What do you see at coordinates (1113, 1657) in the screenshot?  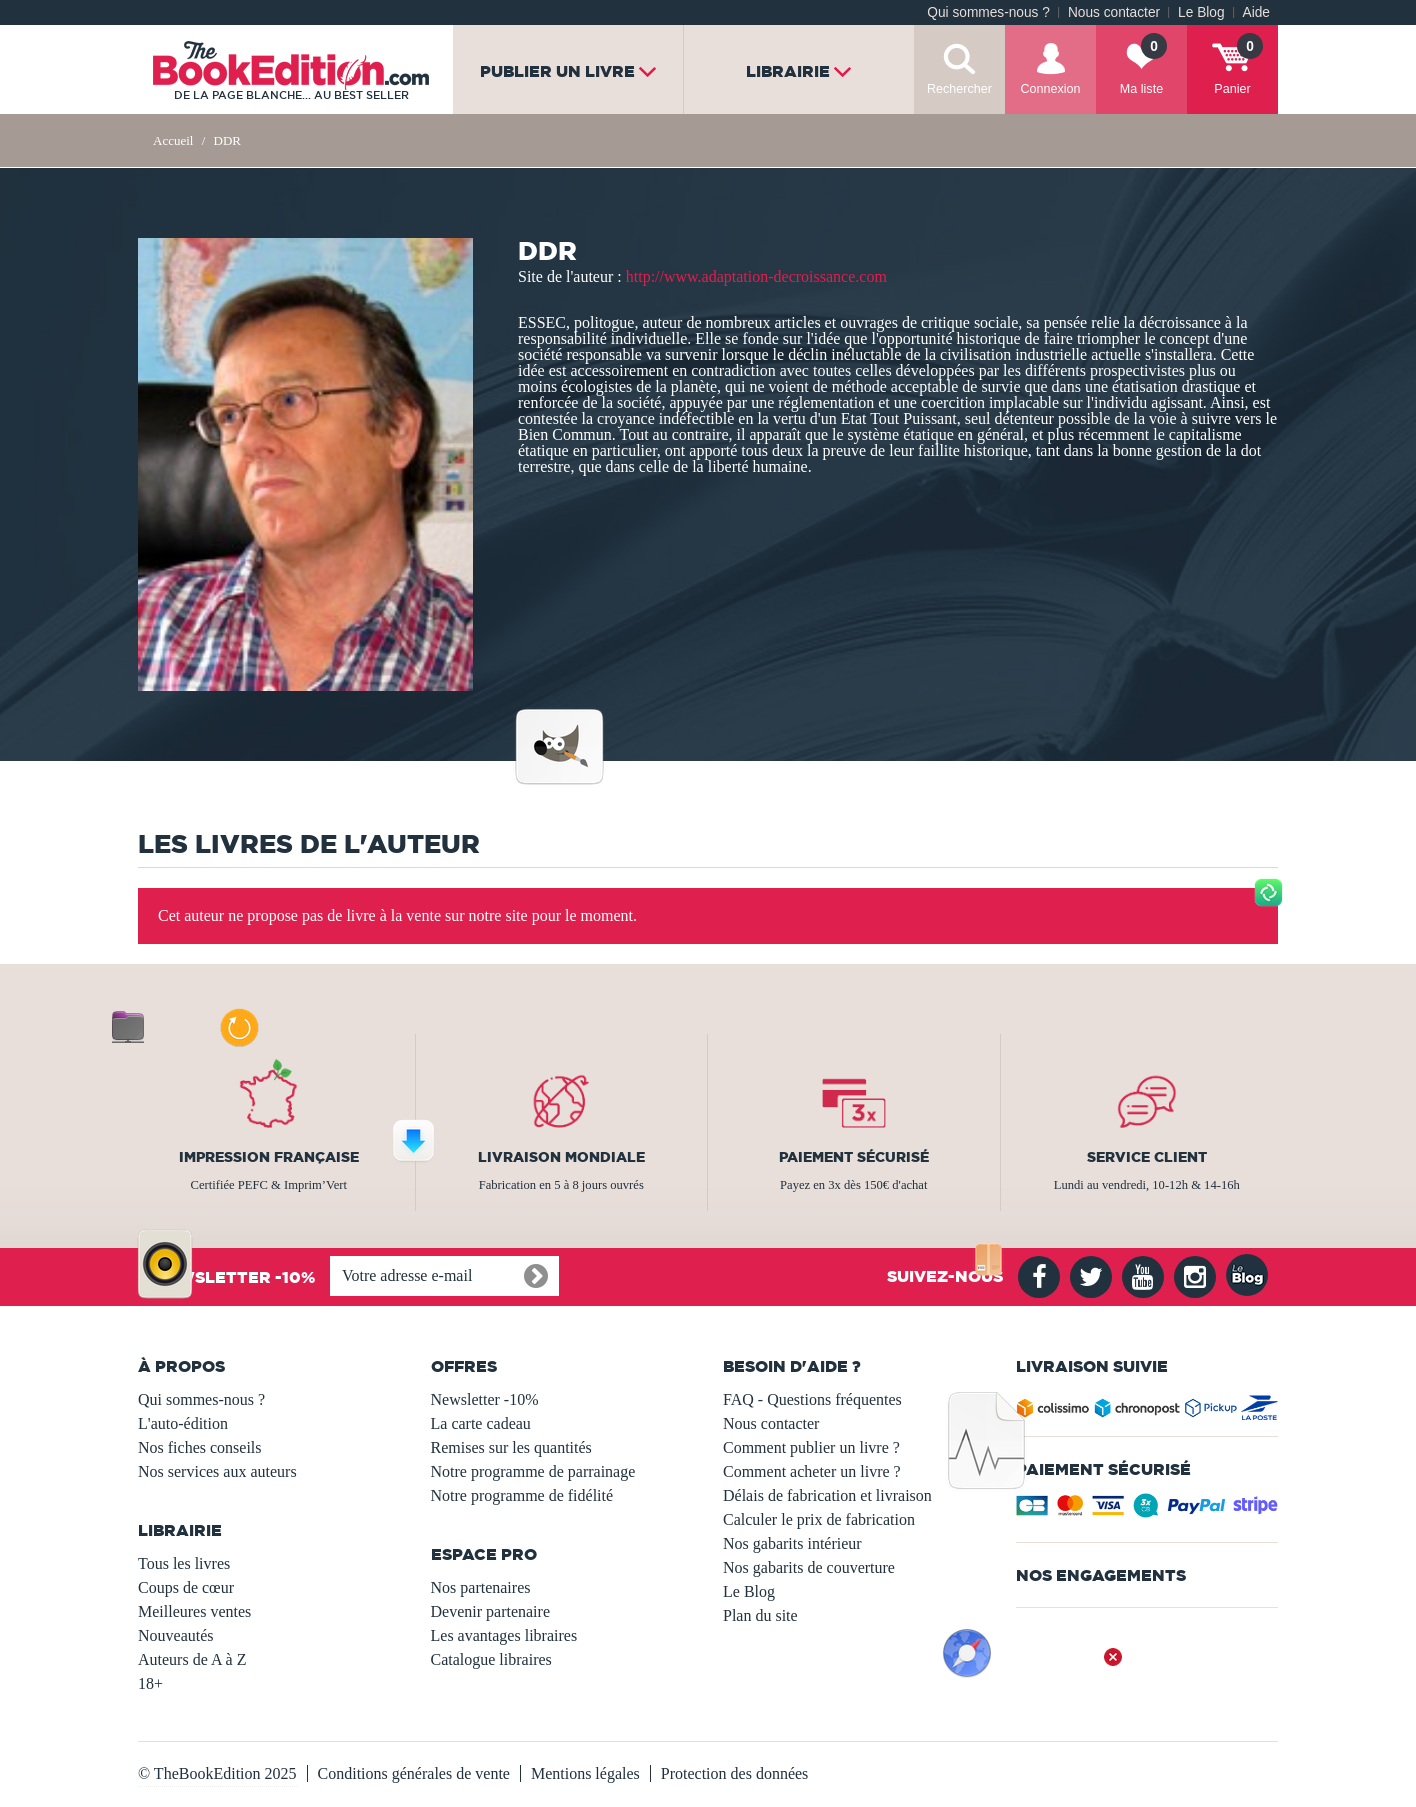 I see `cancel or close the calculator` at bounding box center [1113, 1657].